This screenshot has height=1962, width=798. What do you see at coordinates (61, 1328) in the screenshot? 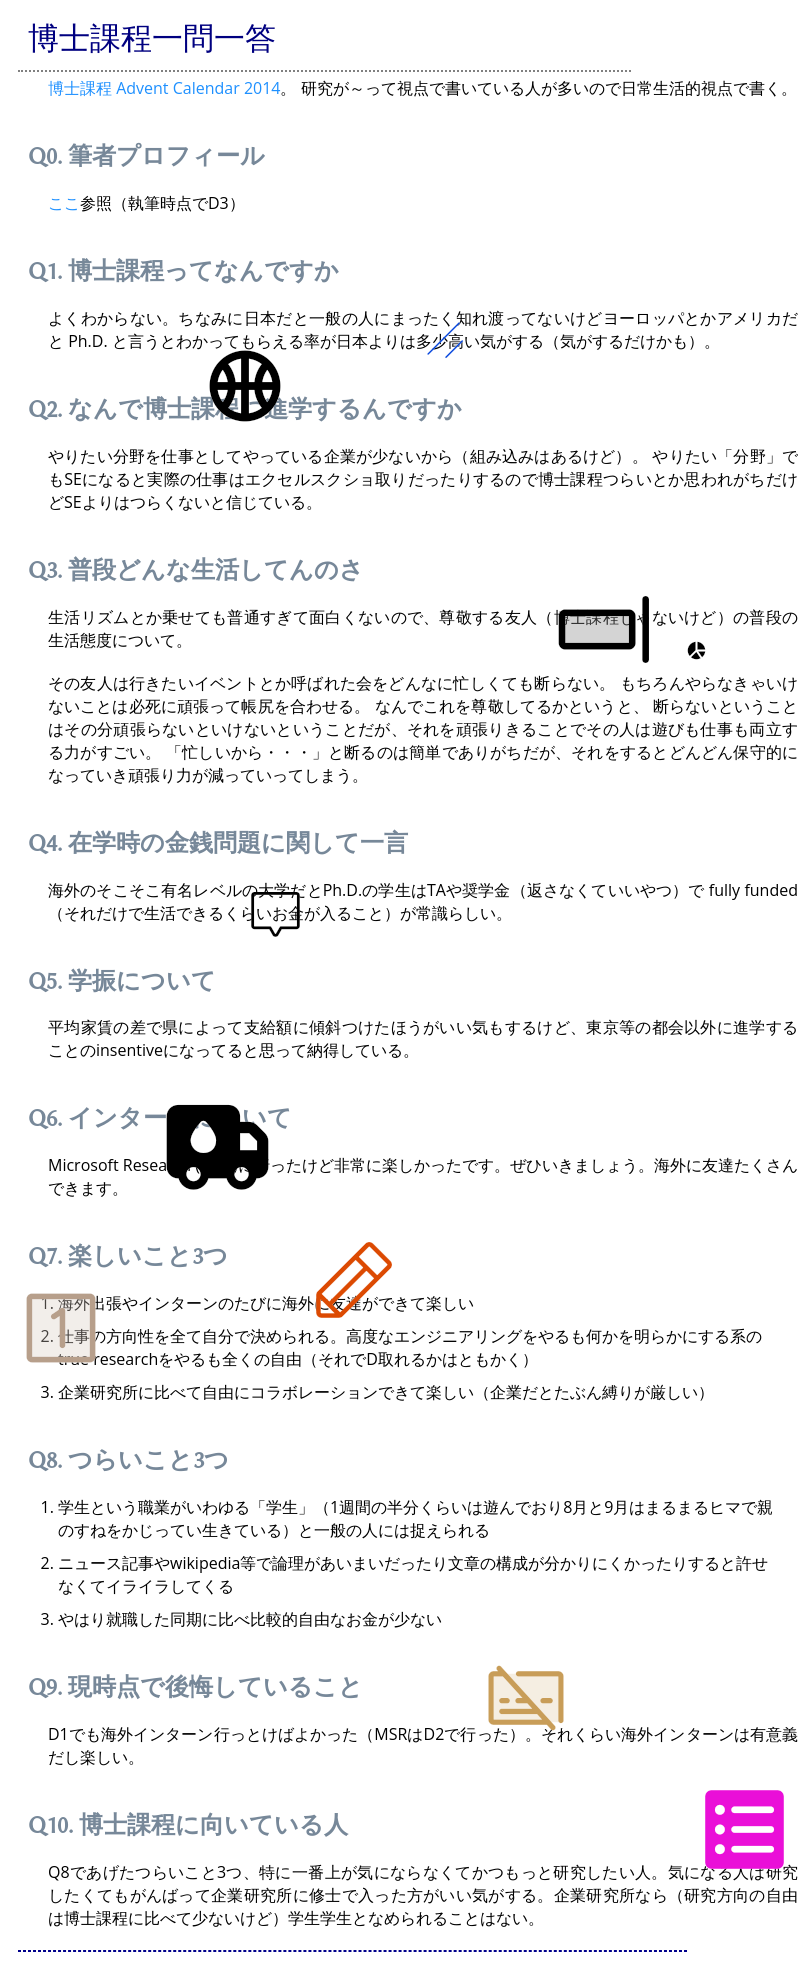
I see `indicates first item or step in a sequence` at bounding box center [61, 1328].